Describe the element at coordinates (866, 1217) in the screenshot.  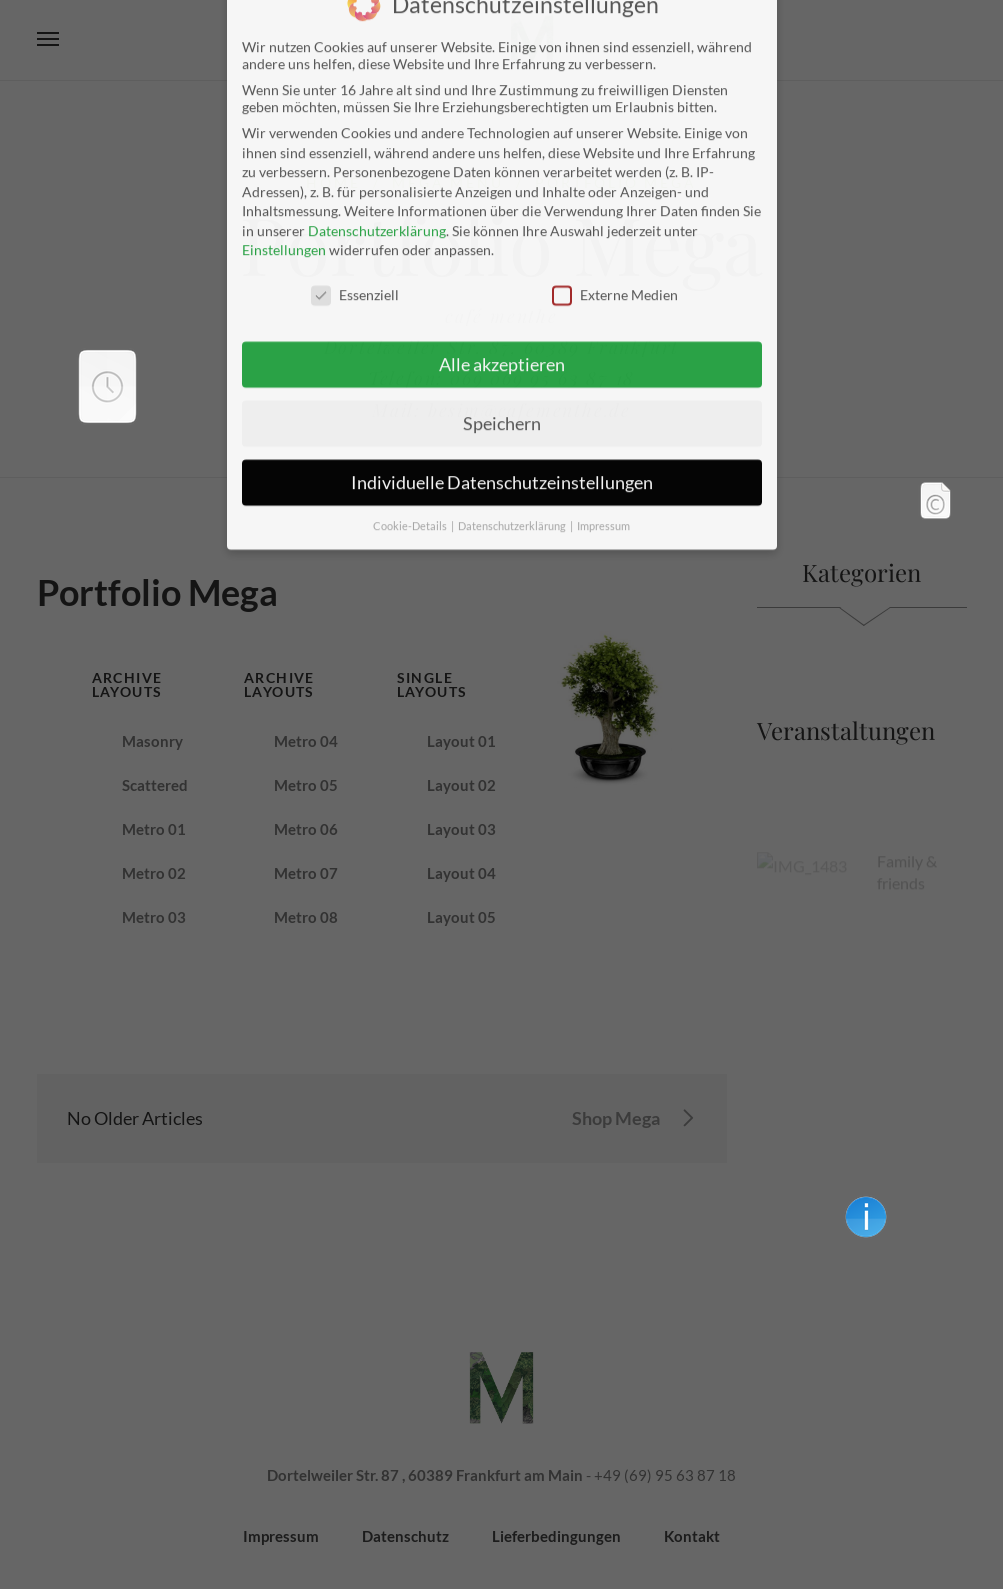
I see `indicates informational message or status` at that location.